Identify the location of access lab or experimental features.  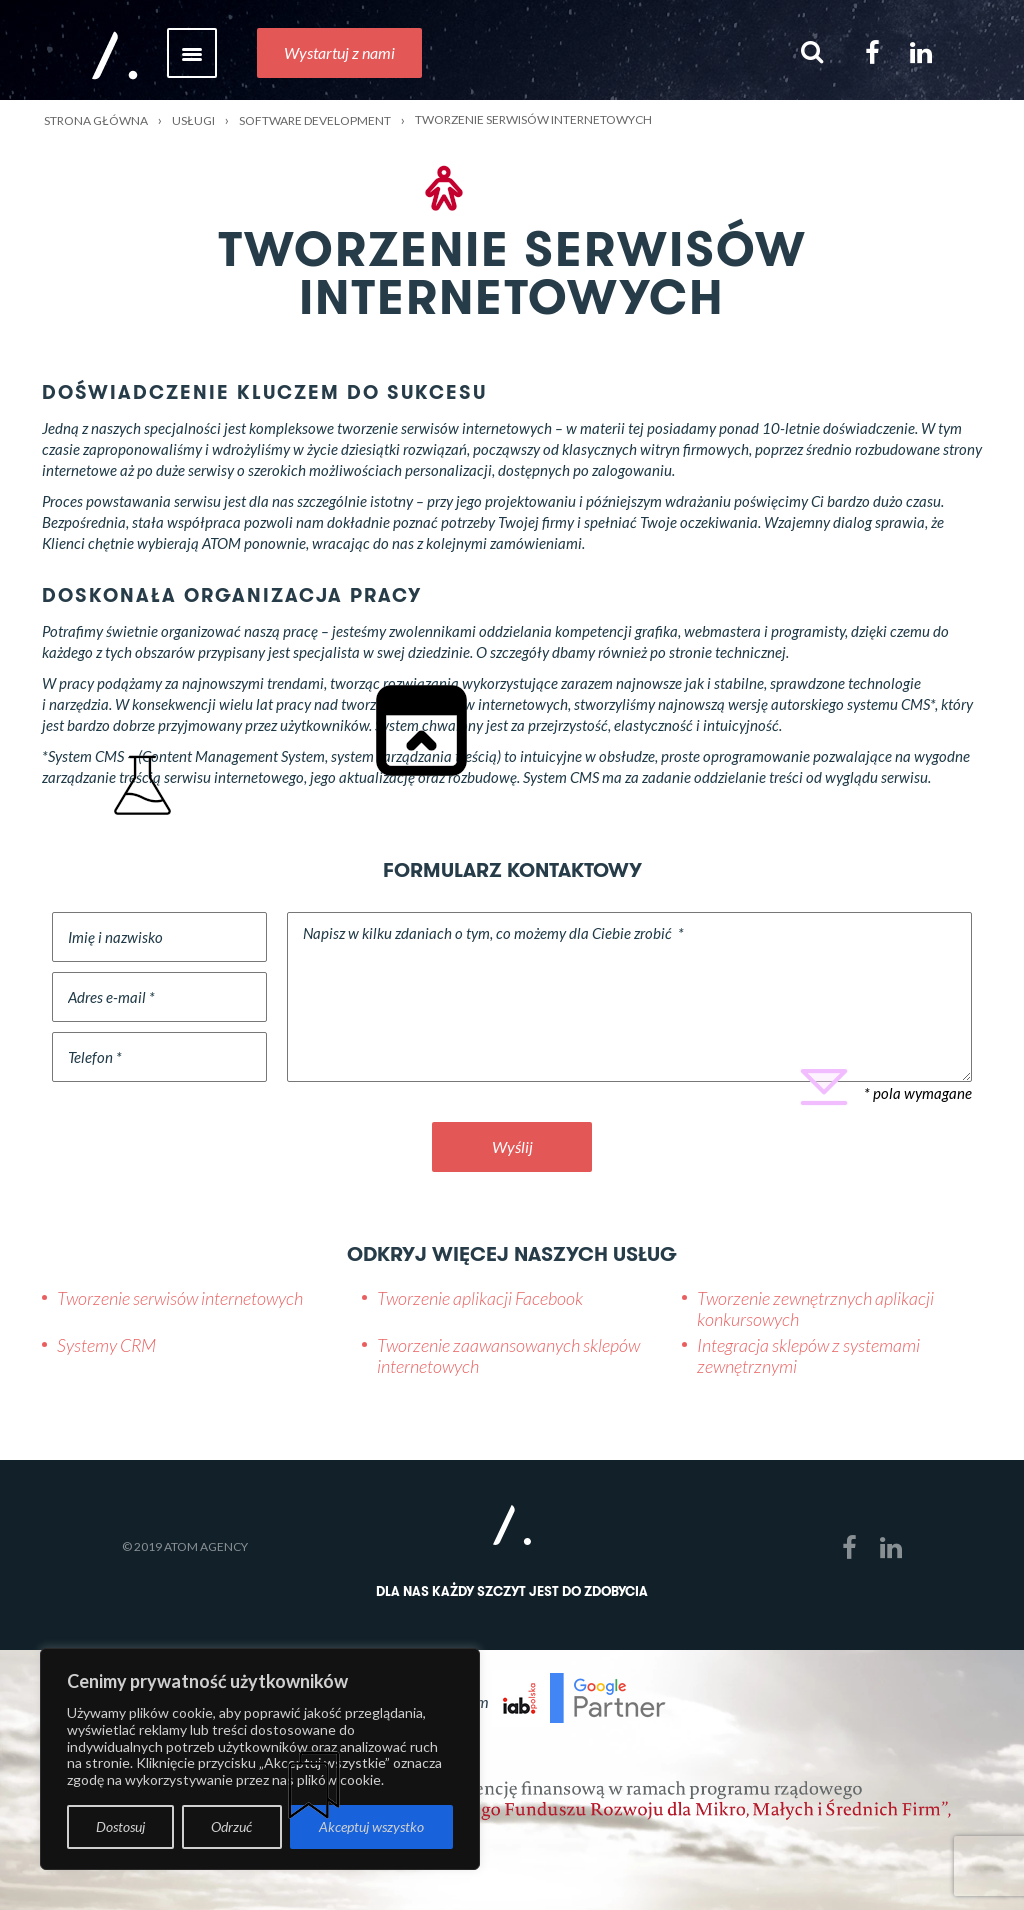
(142, 786).